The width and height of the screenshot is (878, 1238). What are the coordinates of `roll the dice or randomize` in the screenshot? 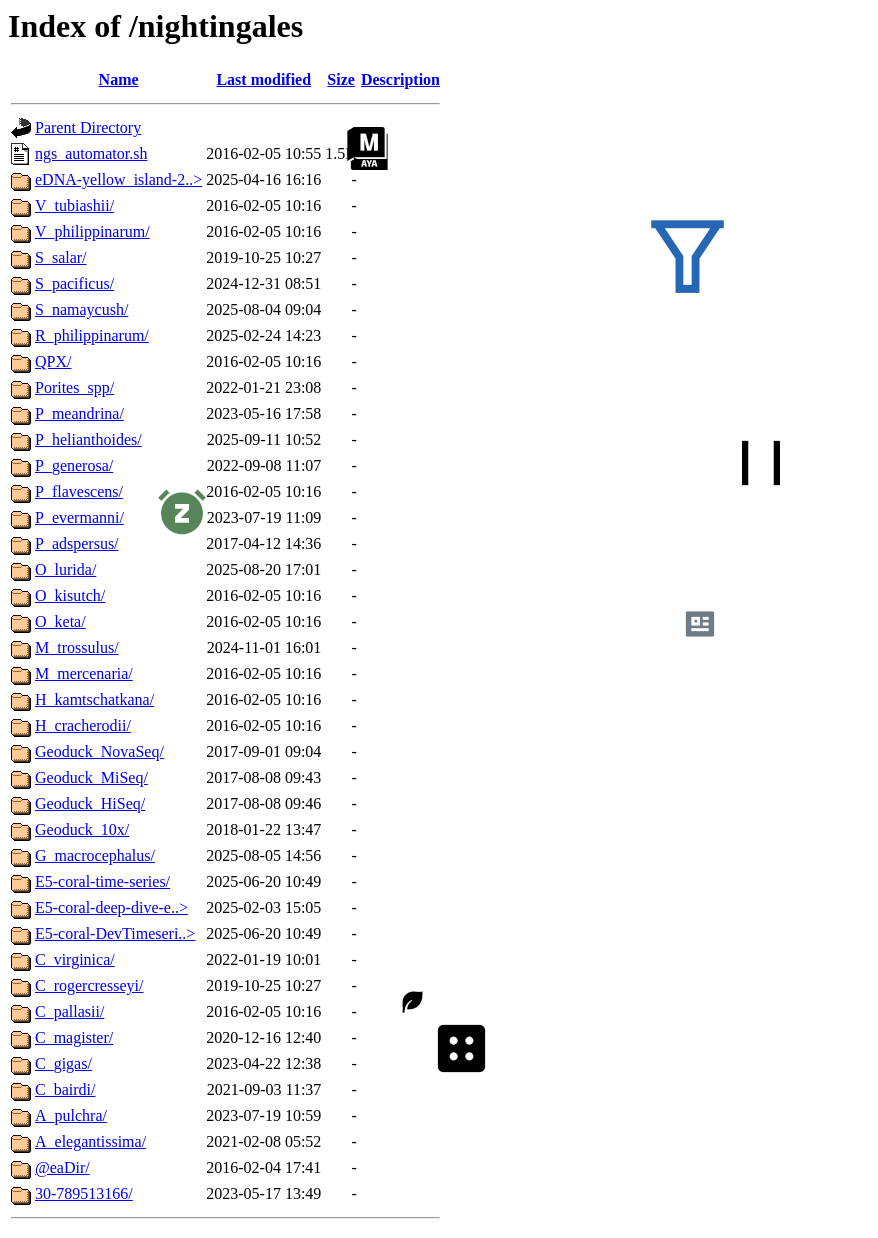 It's located at (461, 1048).